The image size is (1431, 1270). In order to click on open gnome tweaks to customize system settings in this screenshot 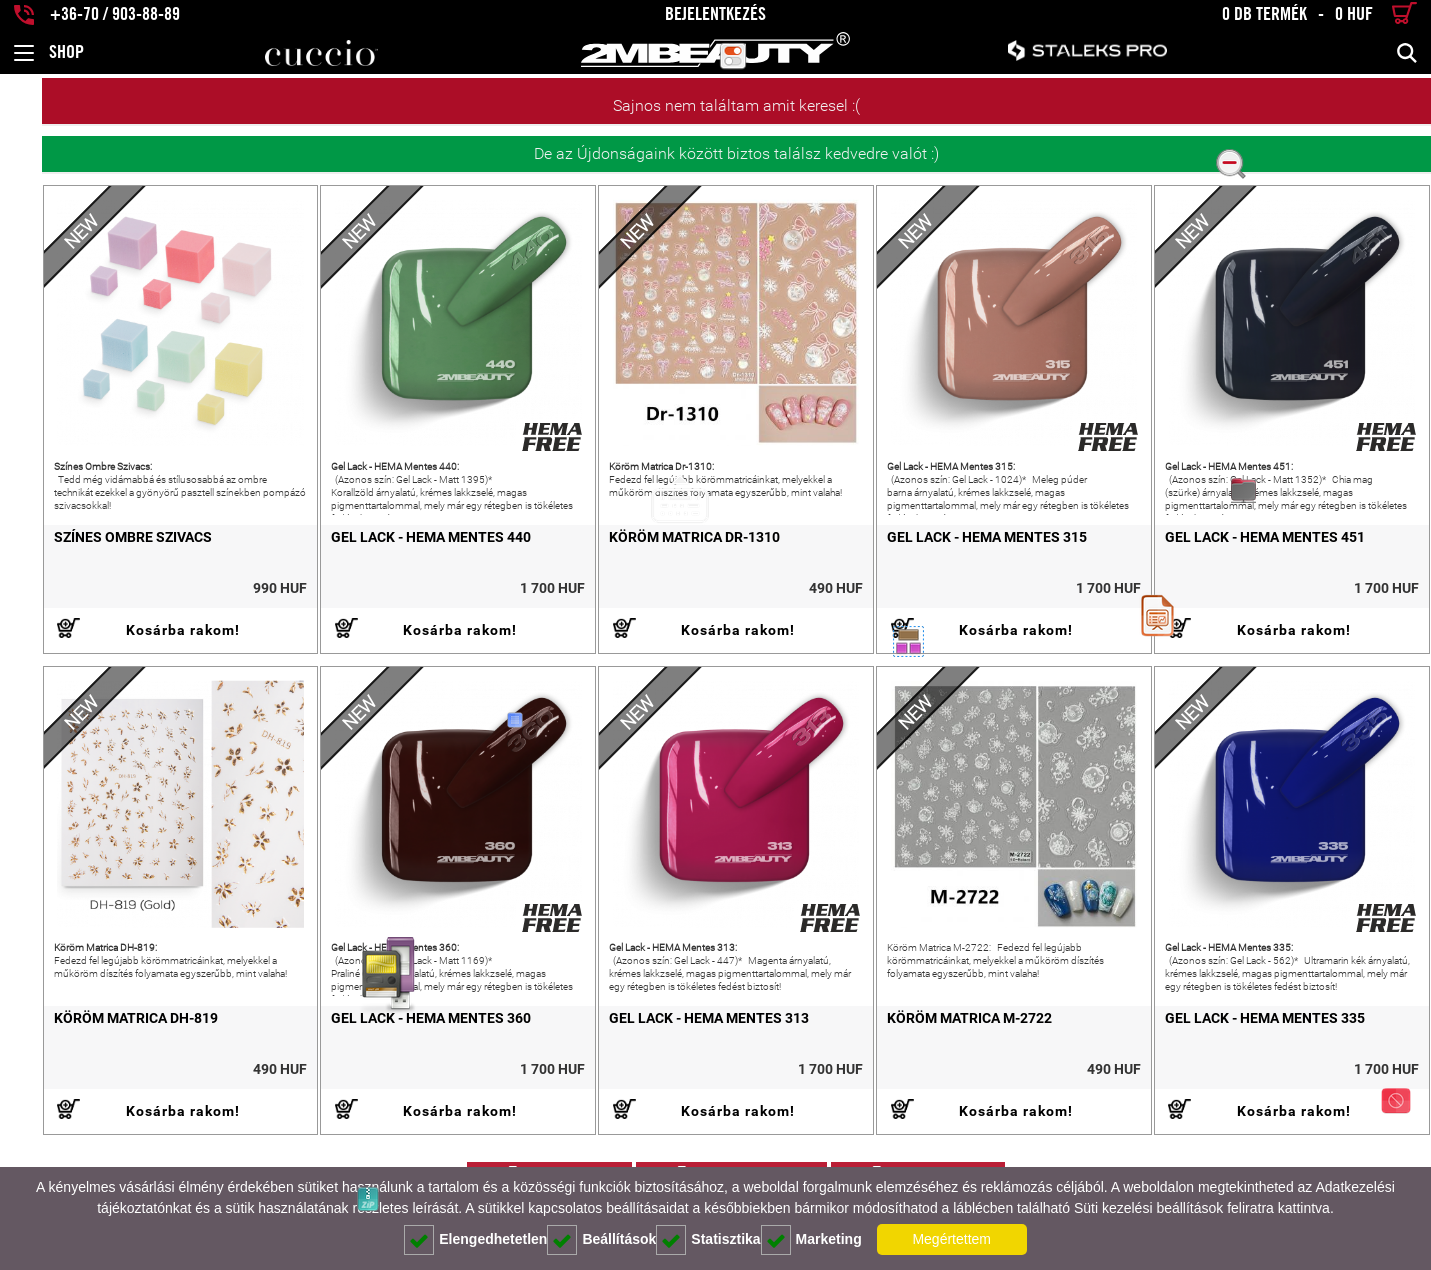, I will do `click(733, 56)`.